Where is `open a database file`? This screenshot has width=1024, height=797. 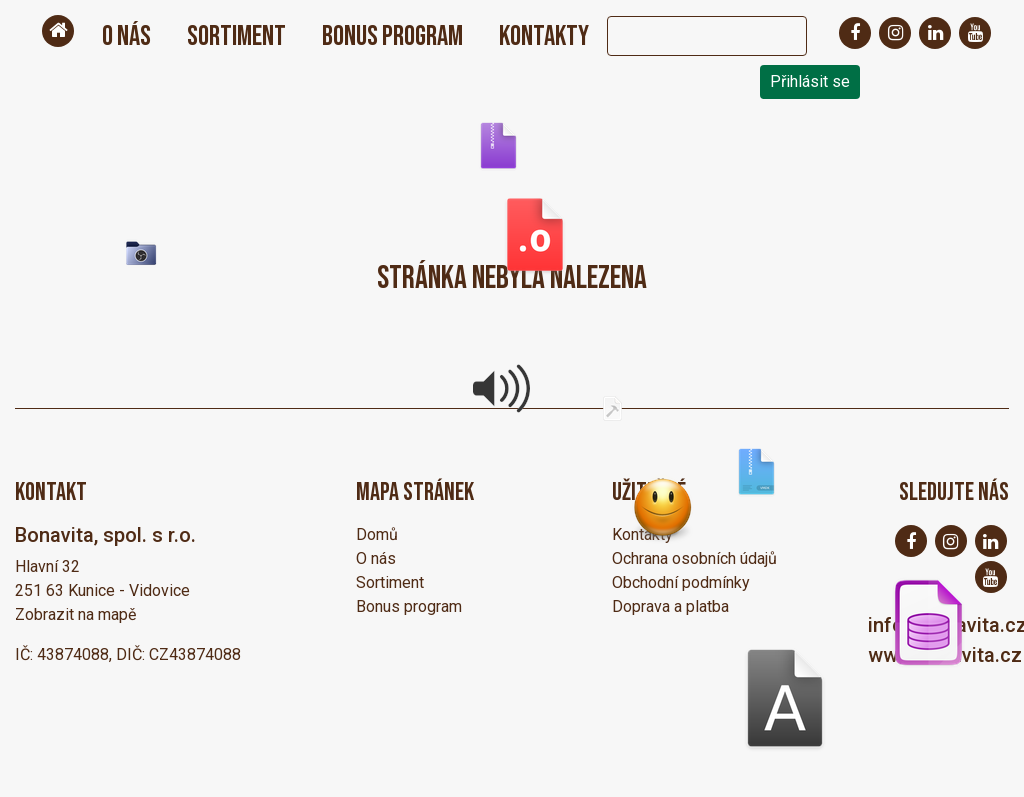
open a database file is located at coordinates (928, 622).